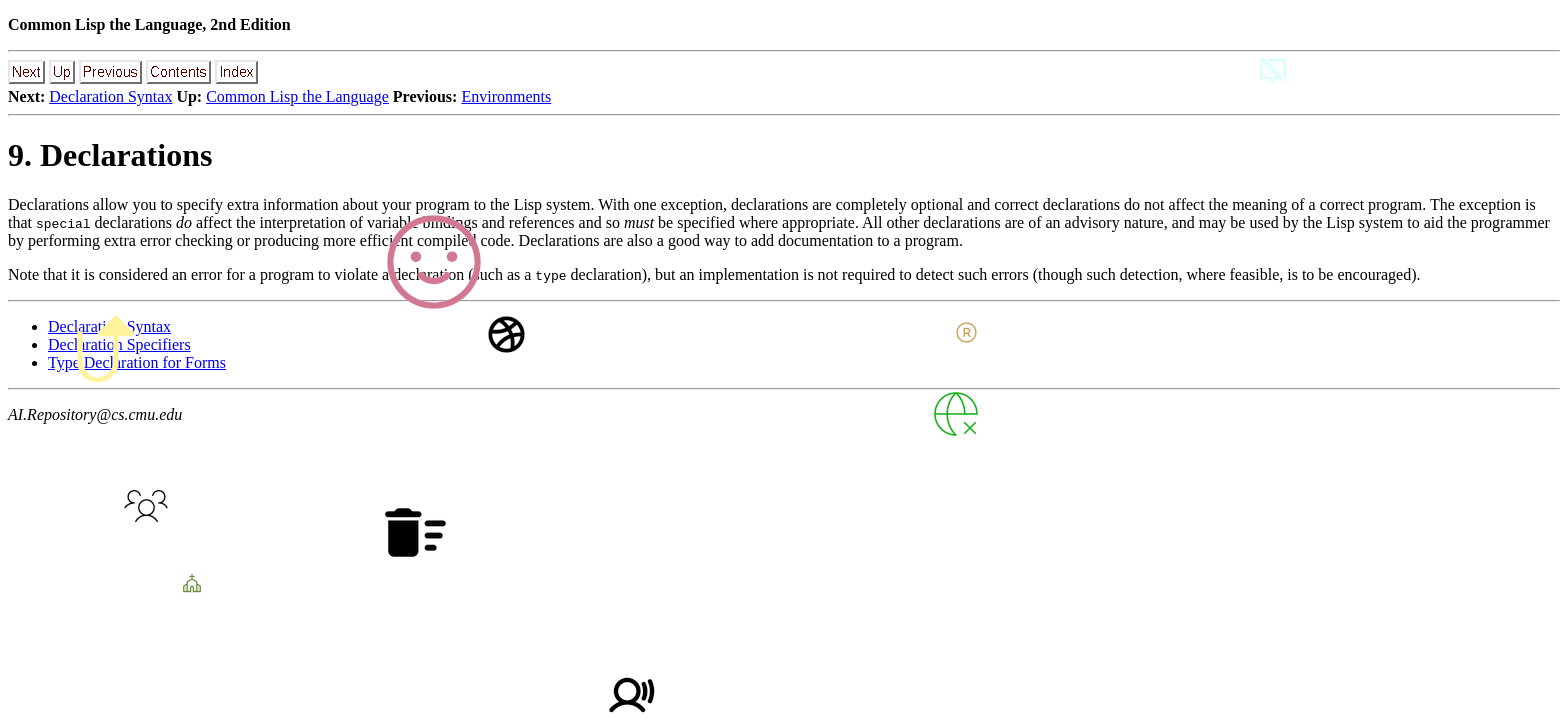 The height and width of the screenshot is (720, 1568). What do you see at coordinates (146, 504) in the screenshot?
I see `view group members or team` at bounding box center [146, 504].